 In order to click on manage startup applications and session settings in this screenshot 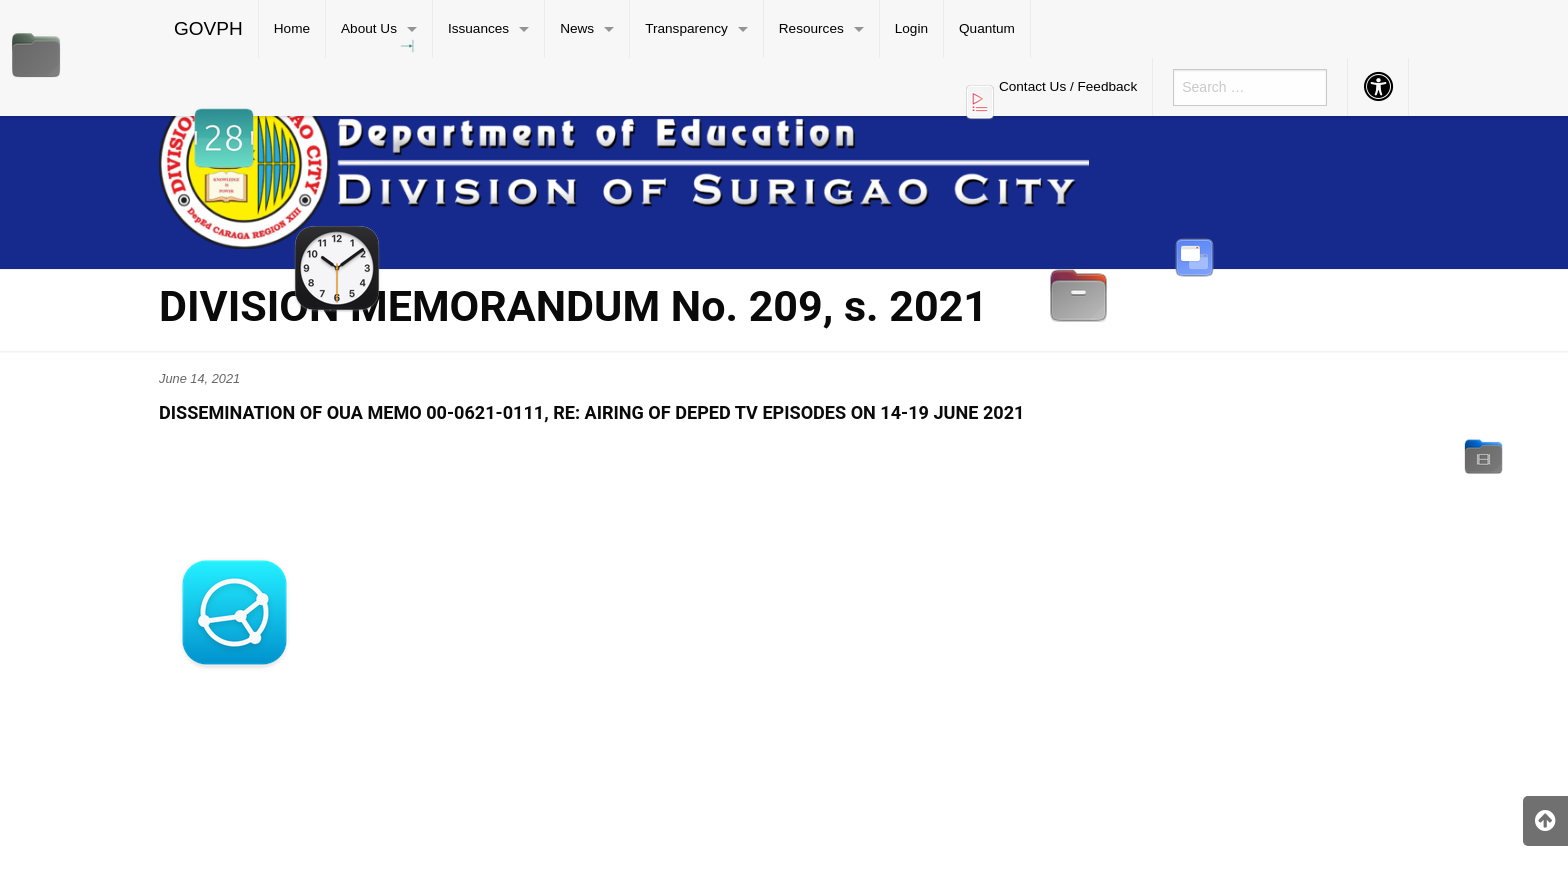, I will do `click(1194, 257)`.